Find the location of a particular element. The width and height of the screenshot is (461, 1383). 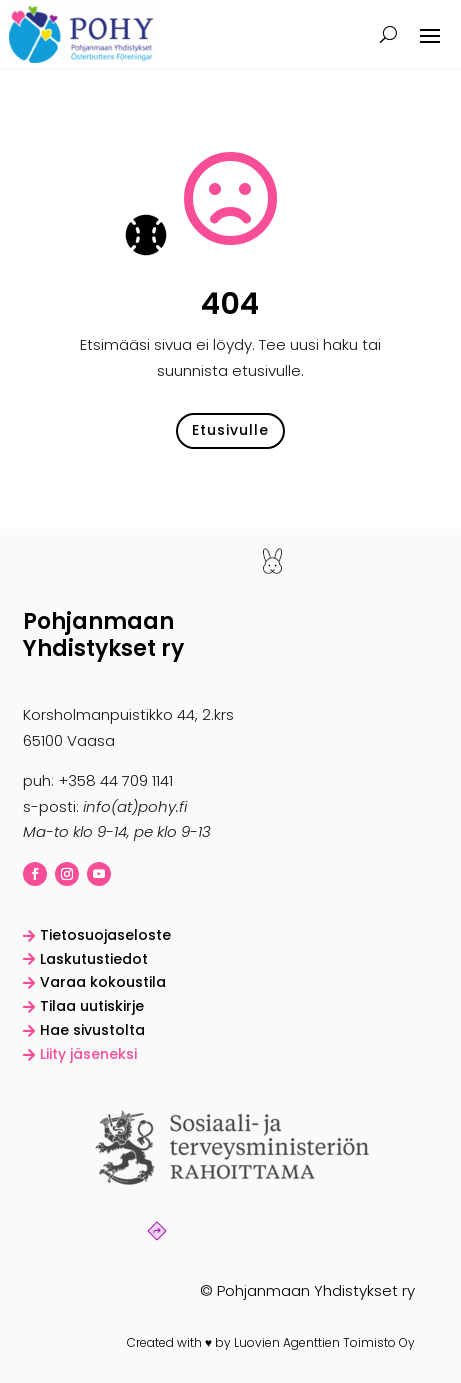

view baseball scores or stats is located at coordinates (146, 235).